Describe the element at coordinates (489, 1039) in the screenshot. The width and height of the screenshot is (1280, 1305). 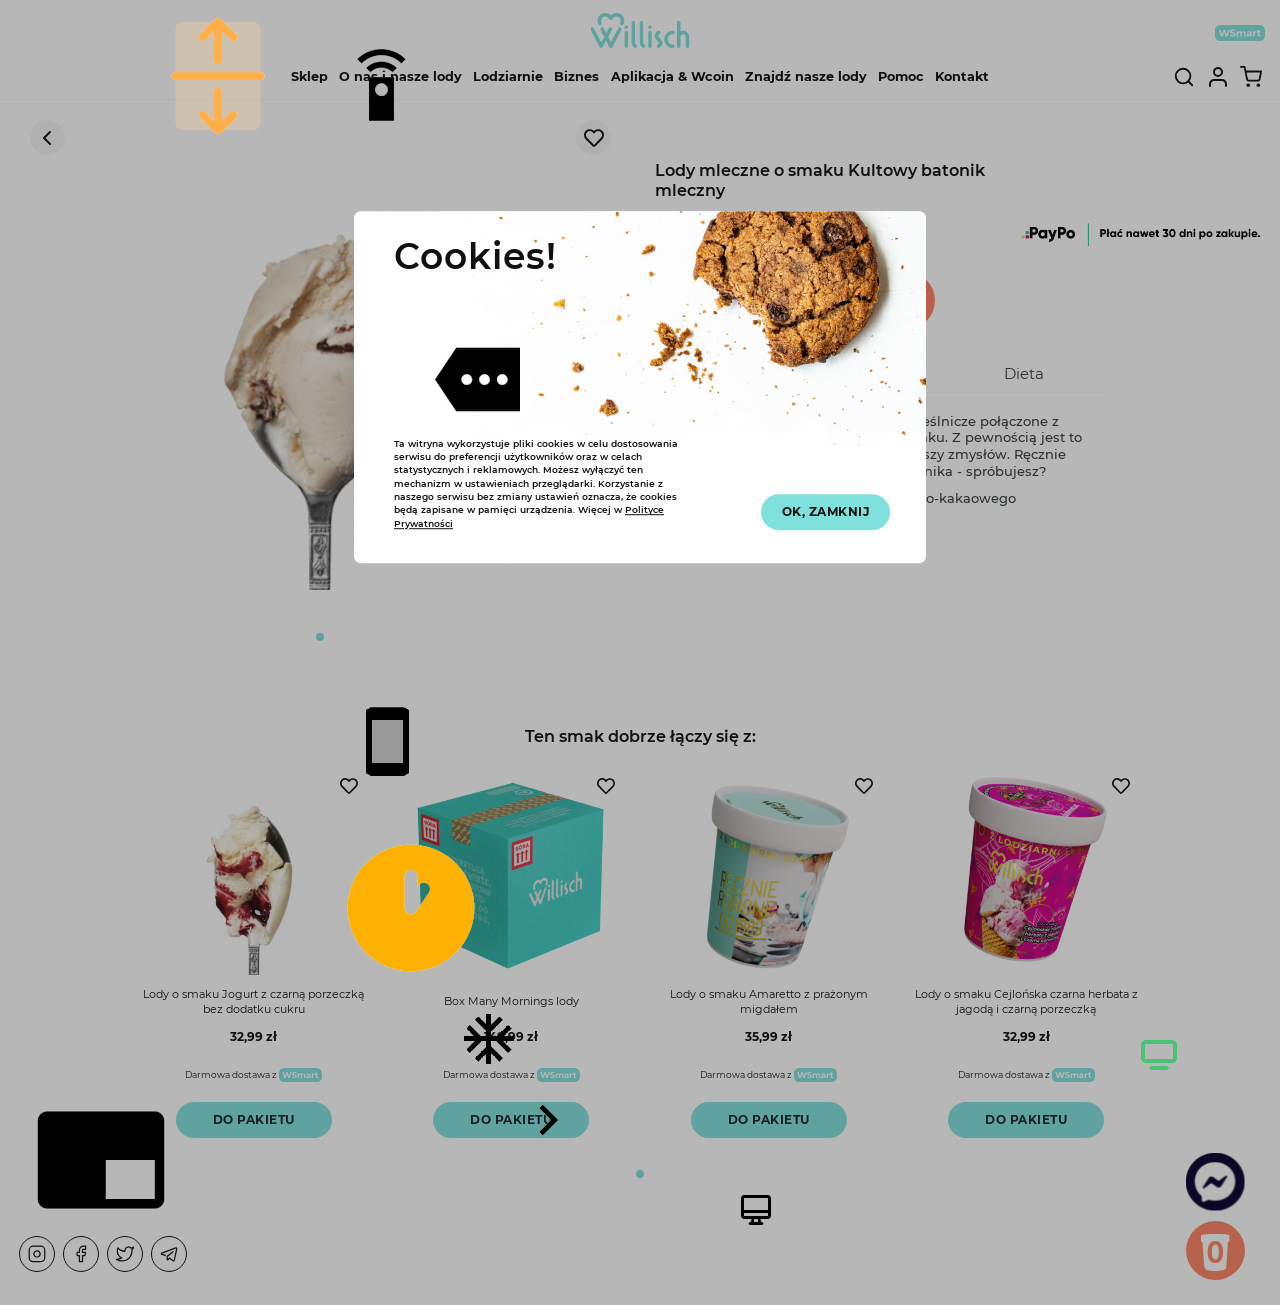
I see `toggle air conditioning or cooling mode` at that location.